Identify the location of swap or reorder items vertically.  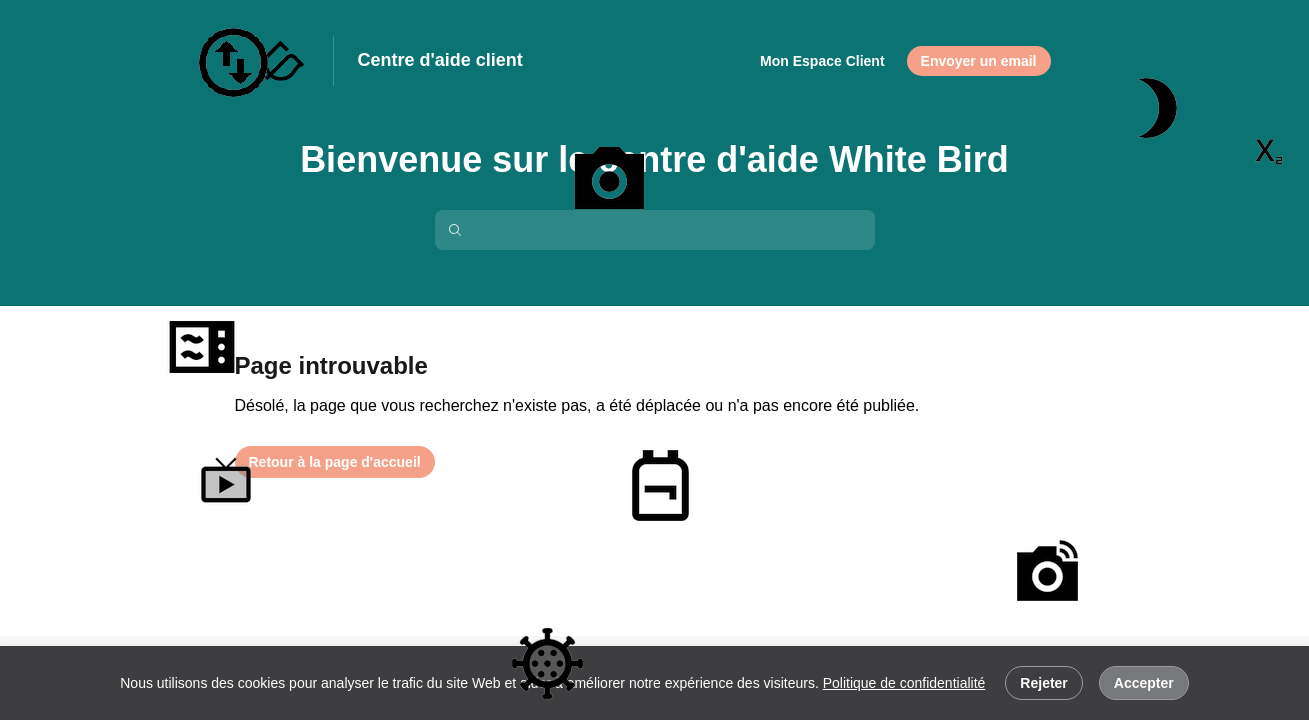
(233, 62).